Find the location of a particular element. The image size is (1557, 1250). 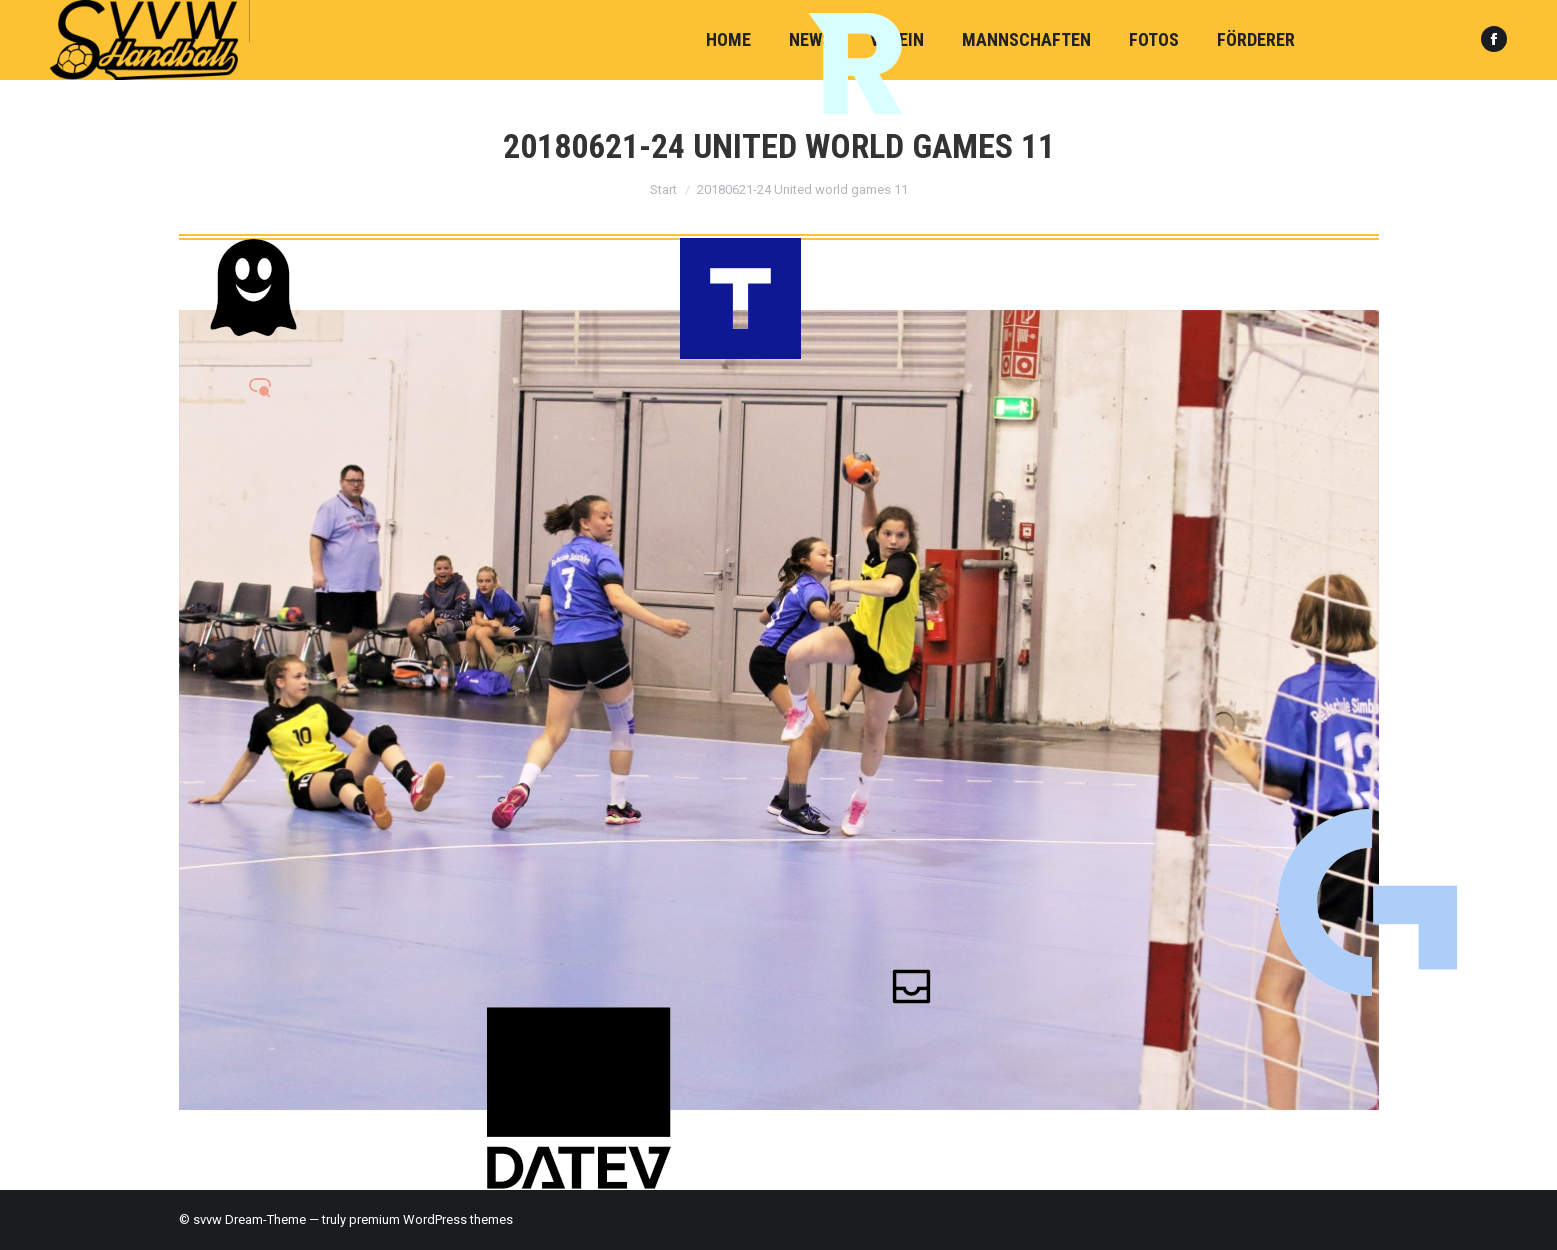

access DATEV accounting software is located at coordinates (579, 1098).